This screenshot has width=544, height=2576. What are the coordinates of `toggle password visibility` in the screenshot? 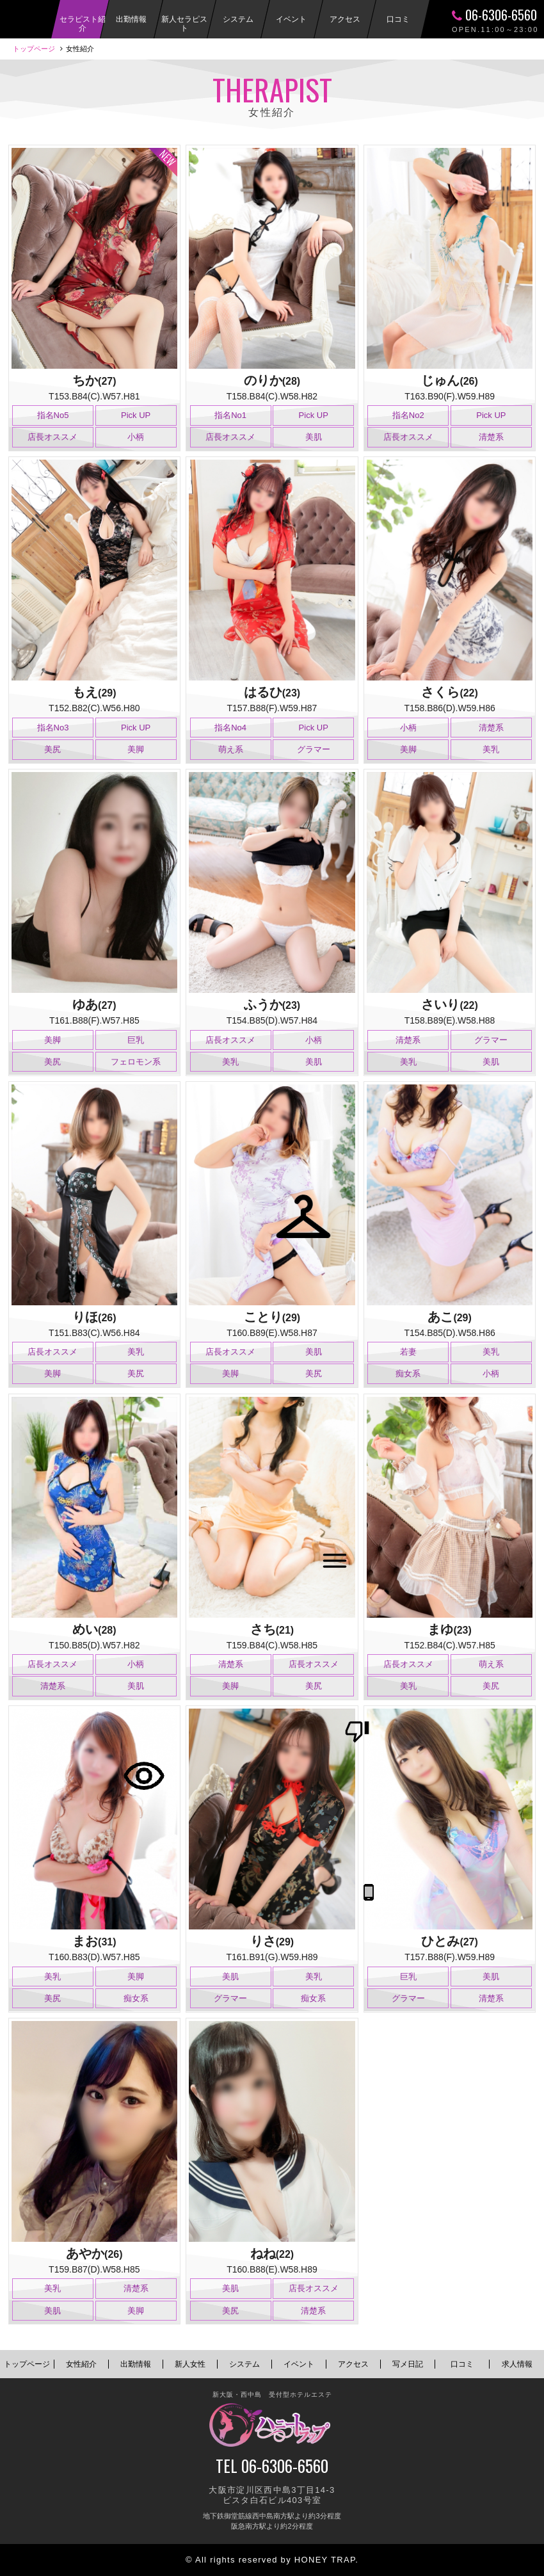 It's located at (144, 1776).